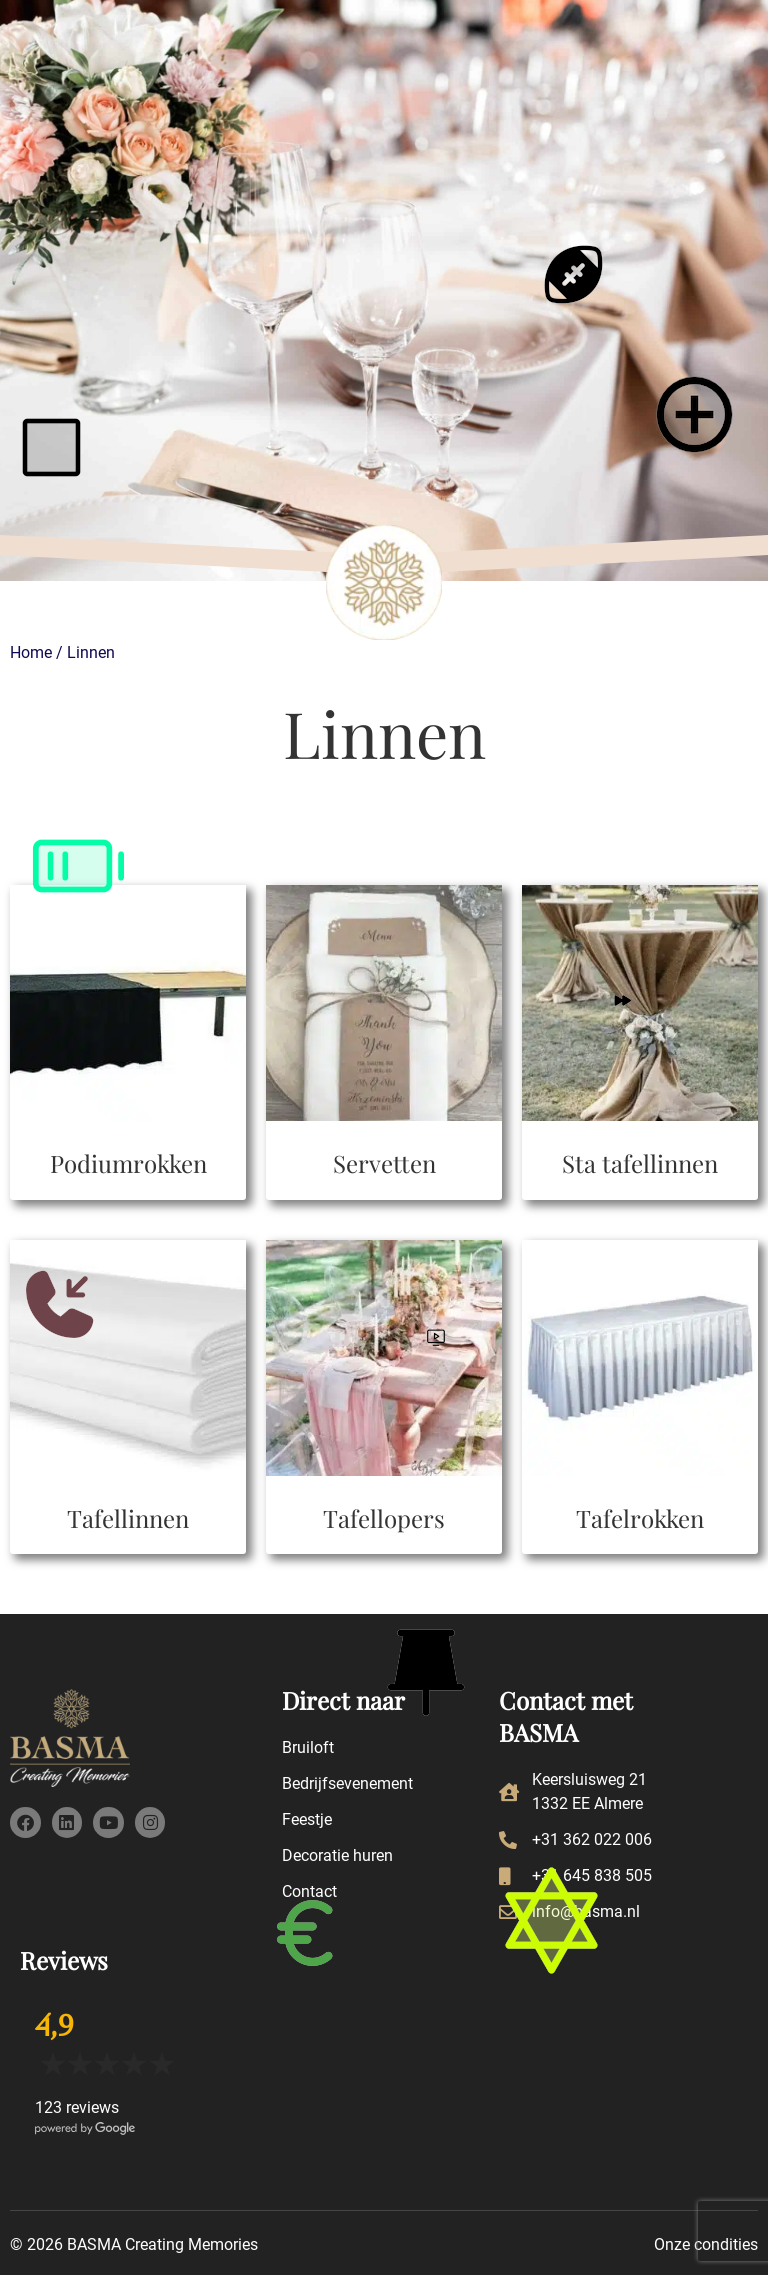  Describe the element at coordinates (621, 1000) in the screenshot. I see `skip forward in media playback` at that location.